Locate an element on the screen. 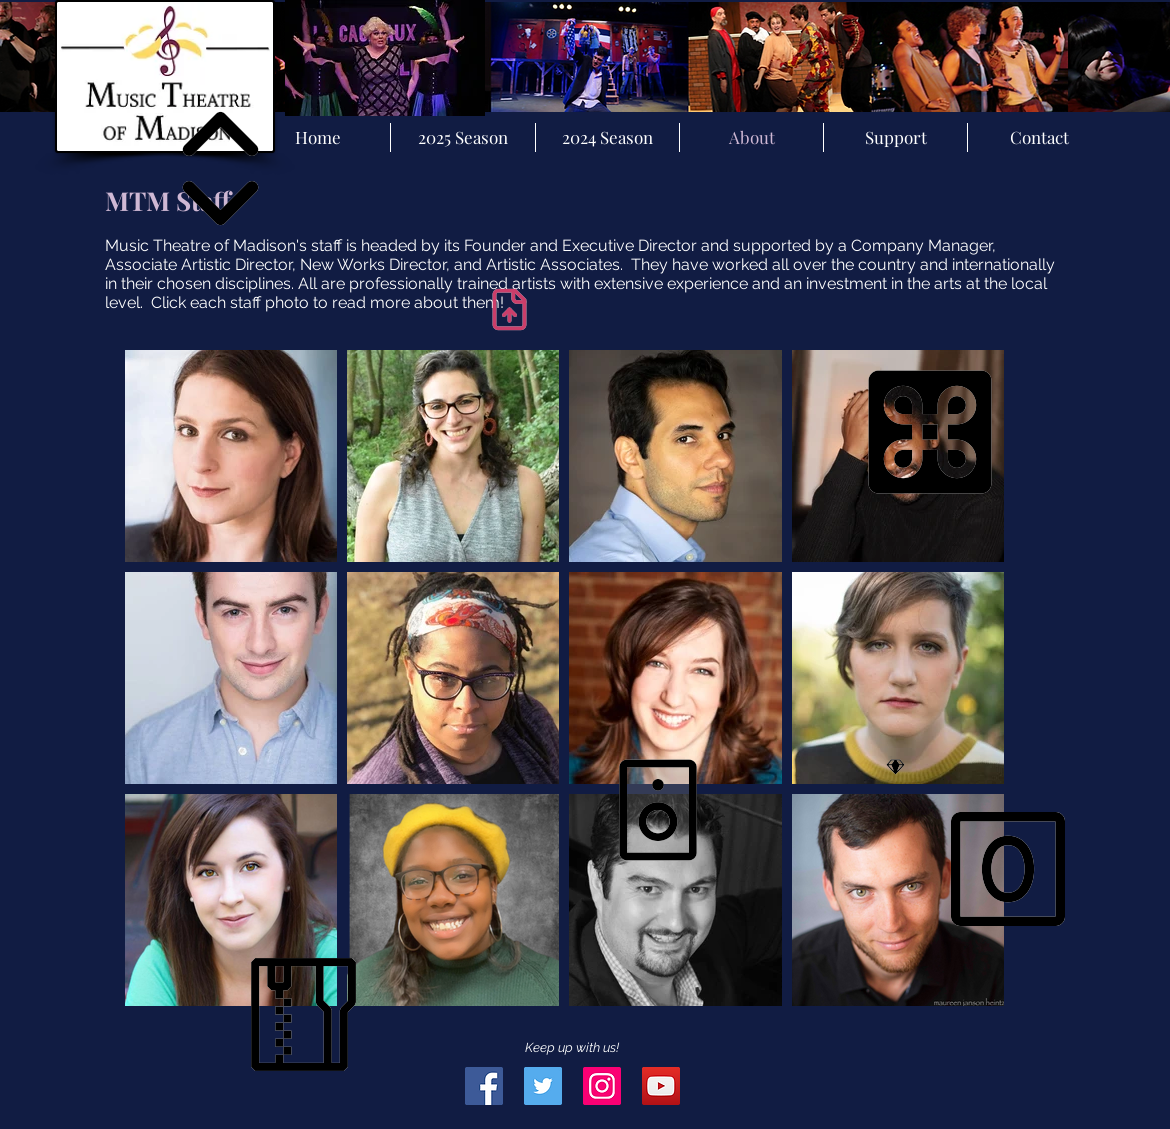  open Sketch design application is located at coordinates (895, 766).